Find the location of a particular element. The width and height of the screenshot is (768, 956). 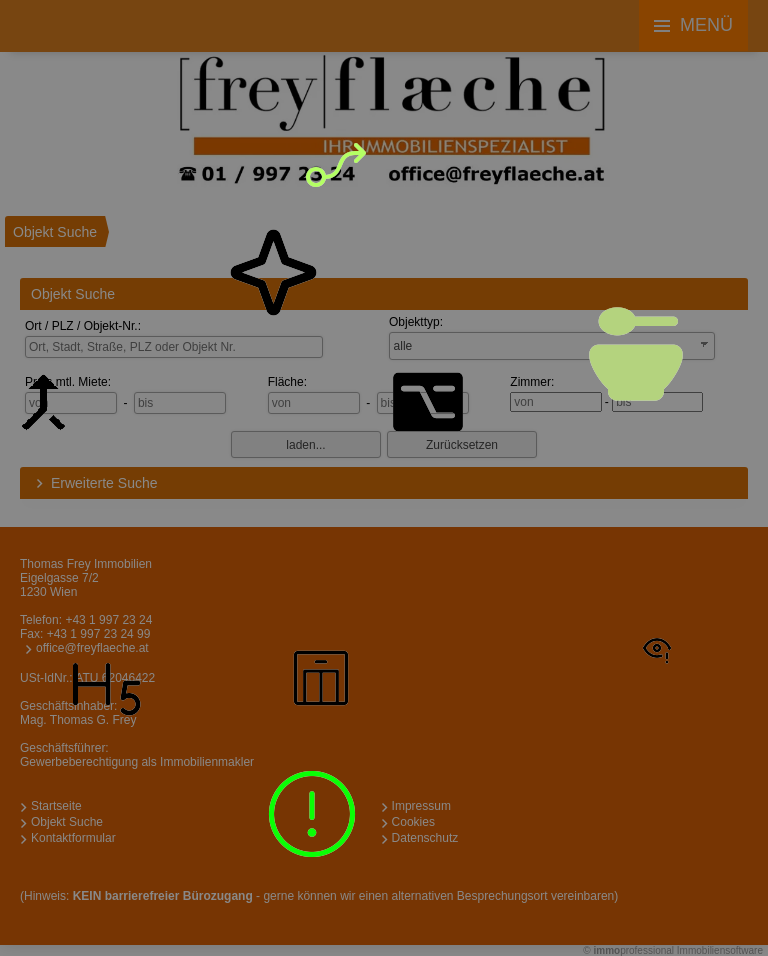

format text as heading level 5 is located at coordinates (103, 688).